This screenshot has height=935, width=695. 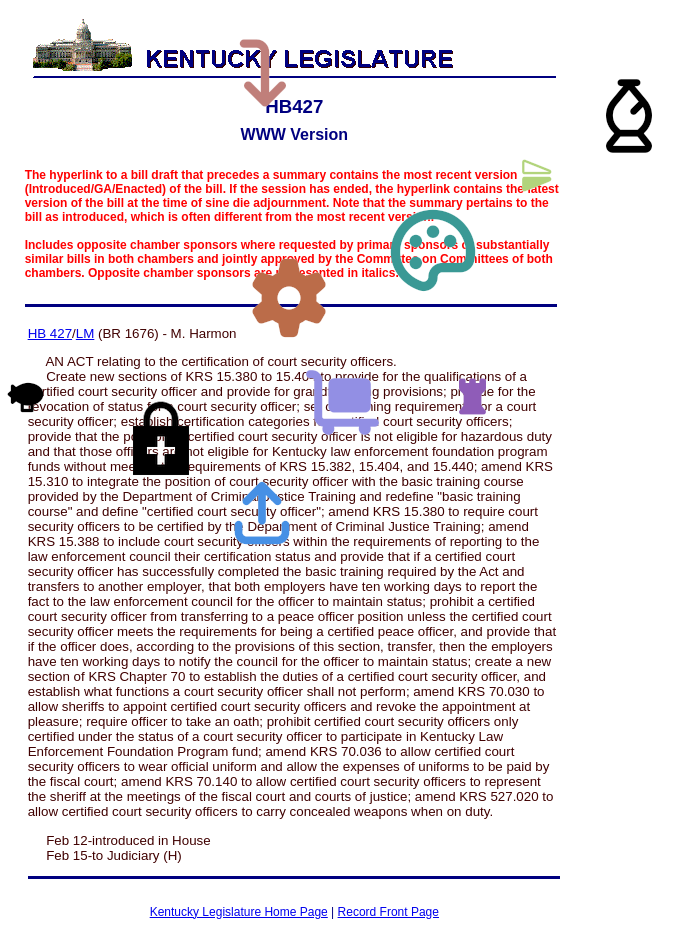 I want to click on select the bishop piece in a chess game, so click(x=629, y=116).